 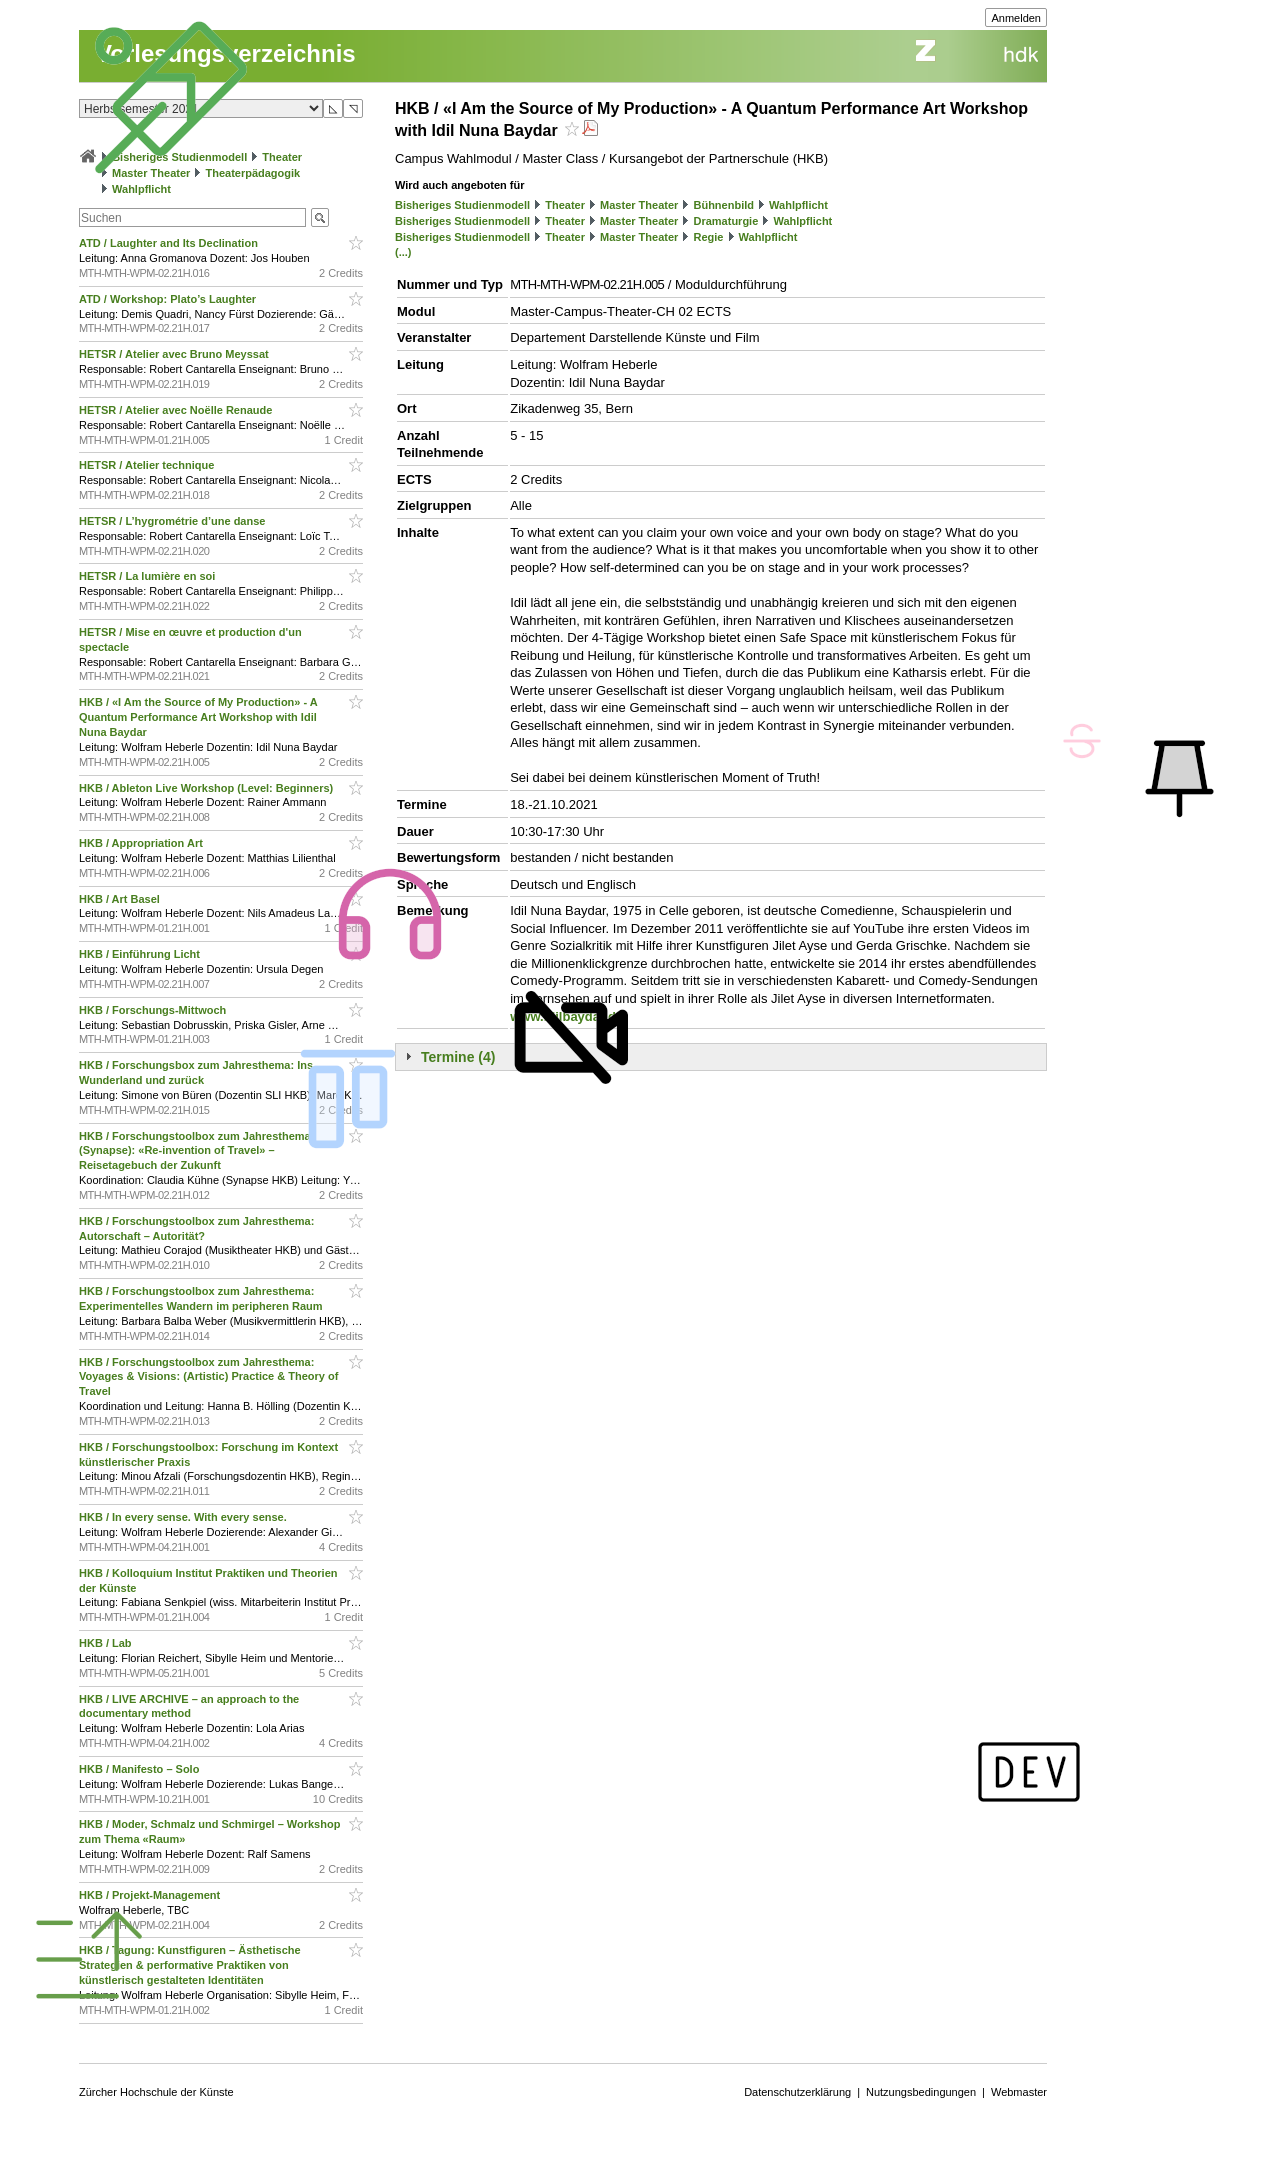 I want to click on sort items in descending order, so click(x=84, y=1959).